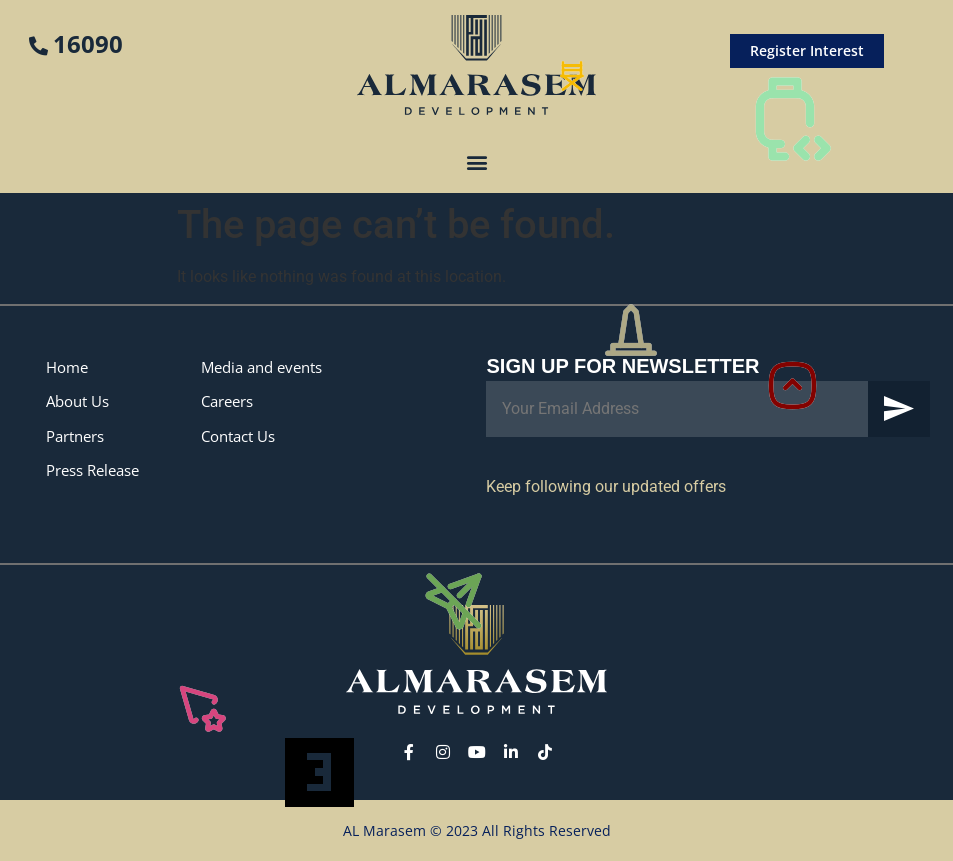 Image resolution: width=953 pixels, height=861 pixels. What do you see at coordinates (200, 706) in the screenshot?
I see `add cursor action to favorites` at bounding box center [200, 706].